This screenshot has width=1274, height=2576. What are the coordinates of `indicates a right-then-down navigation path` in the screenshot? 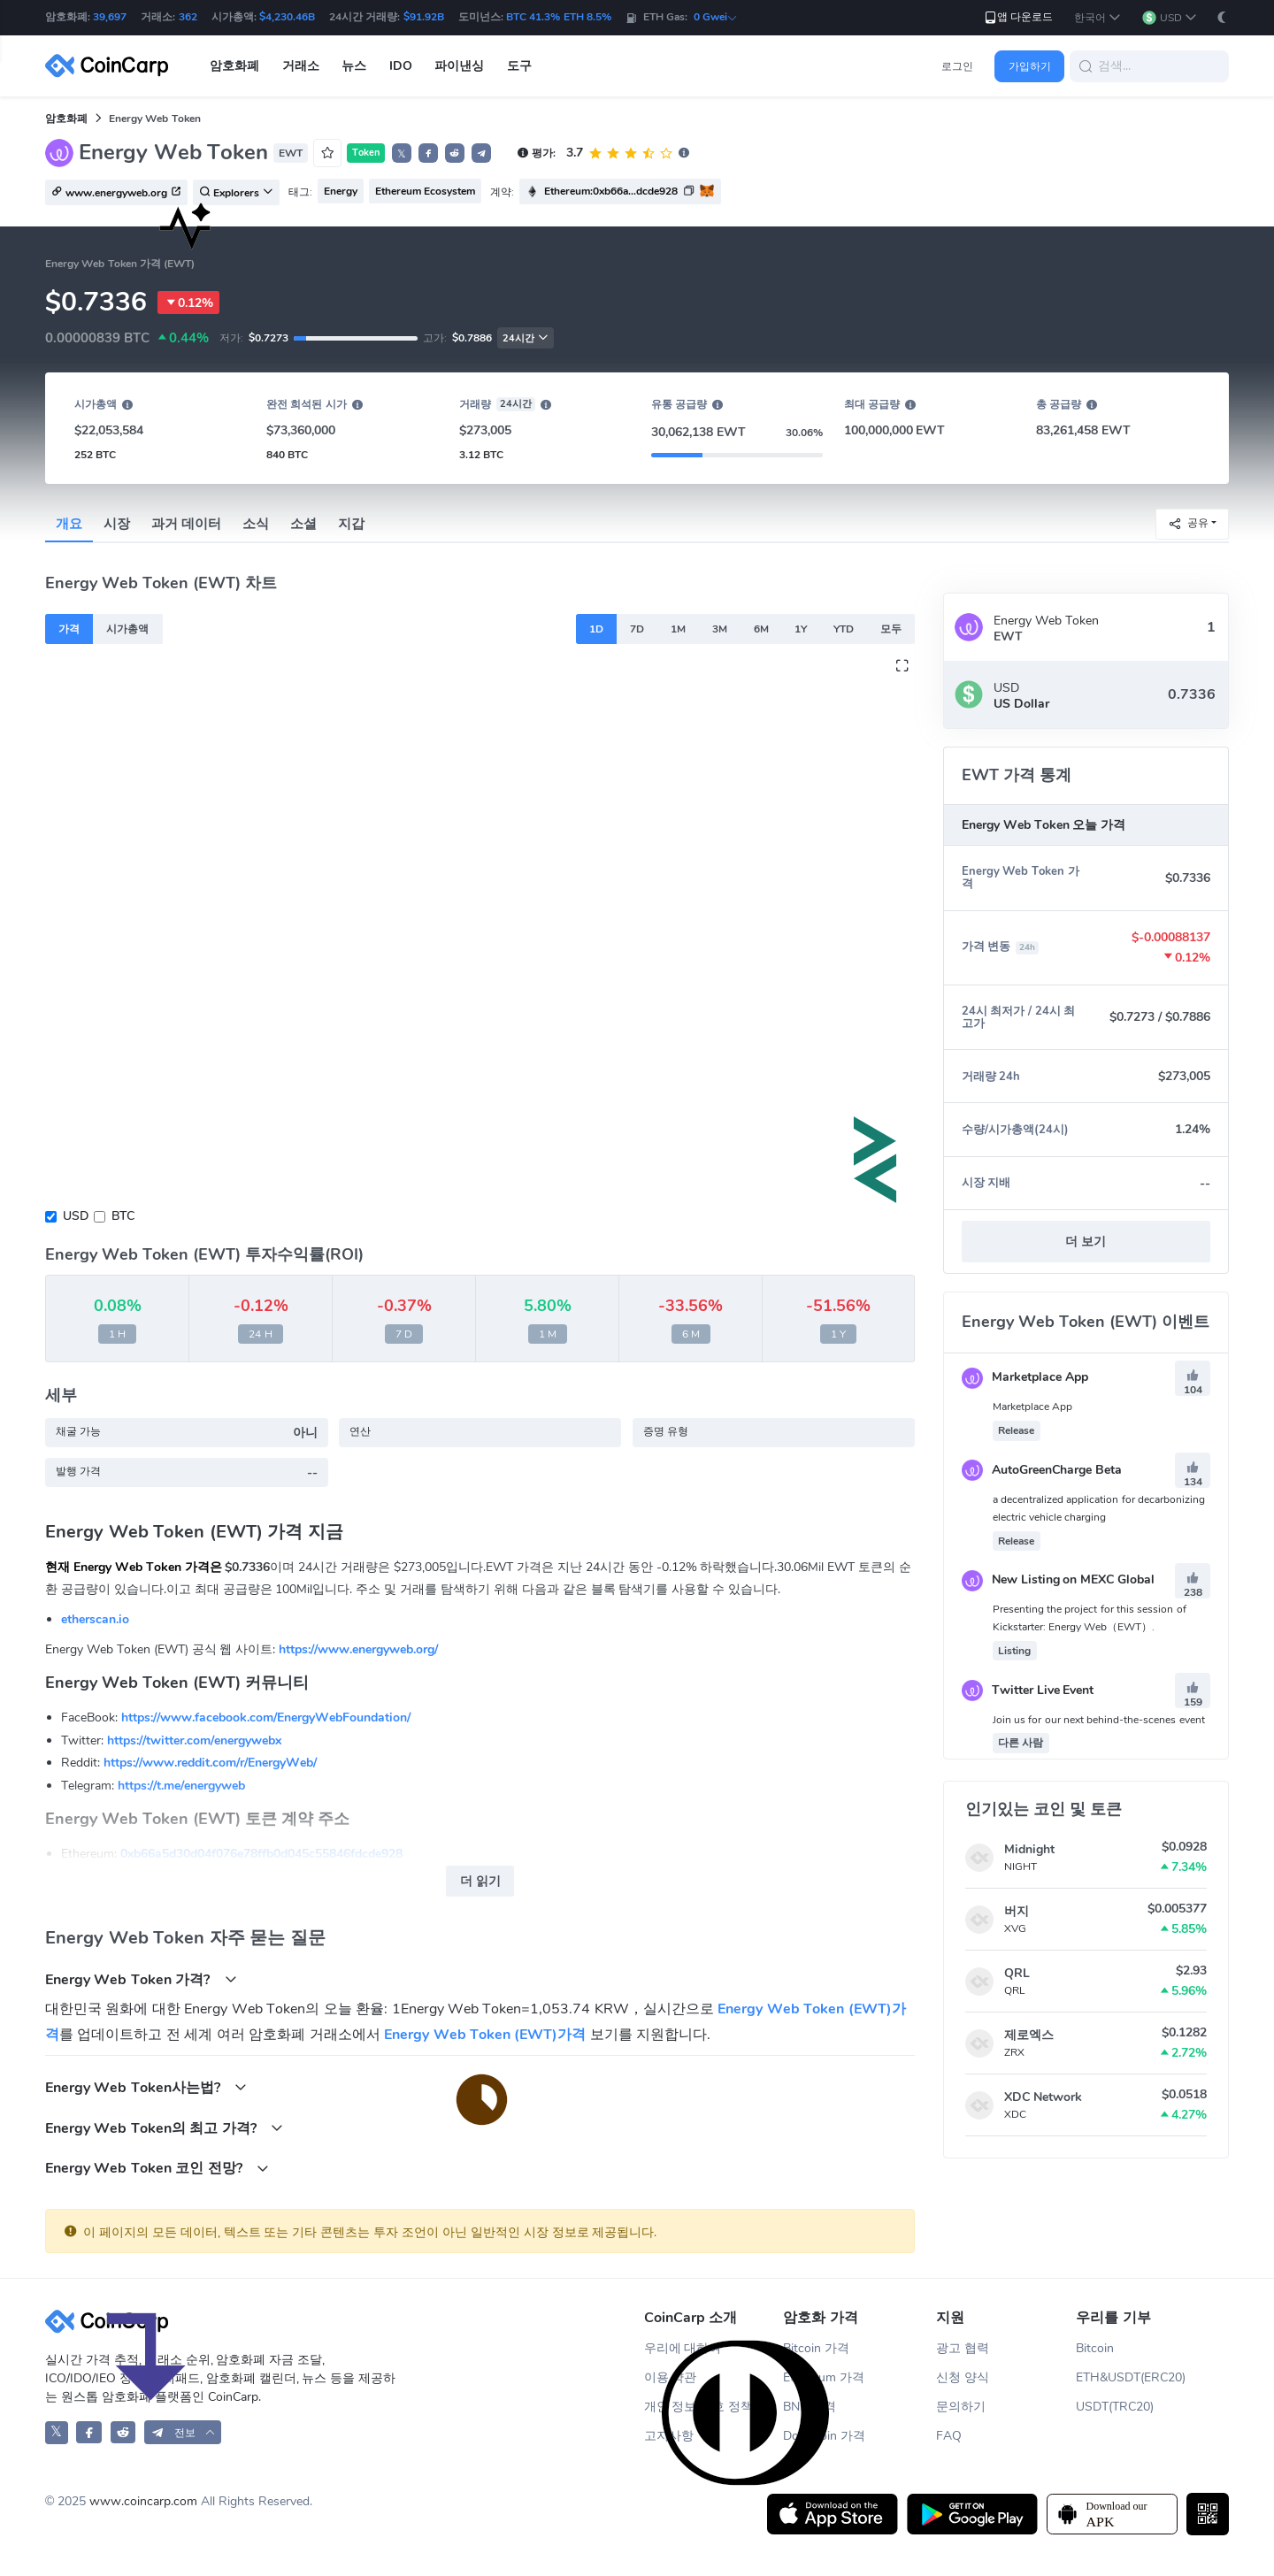 It's located at (145, 2351).